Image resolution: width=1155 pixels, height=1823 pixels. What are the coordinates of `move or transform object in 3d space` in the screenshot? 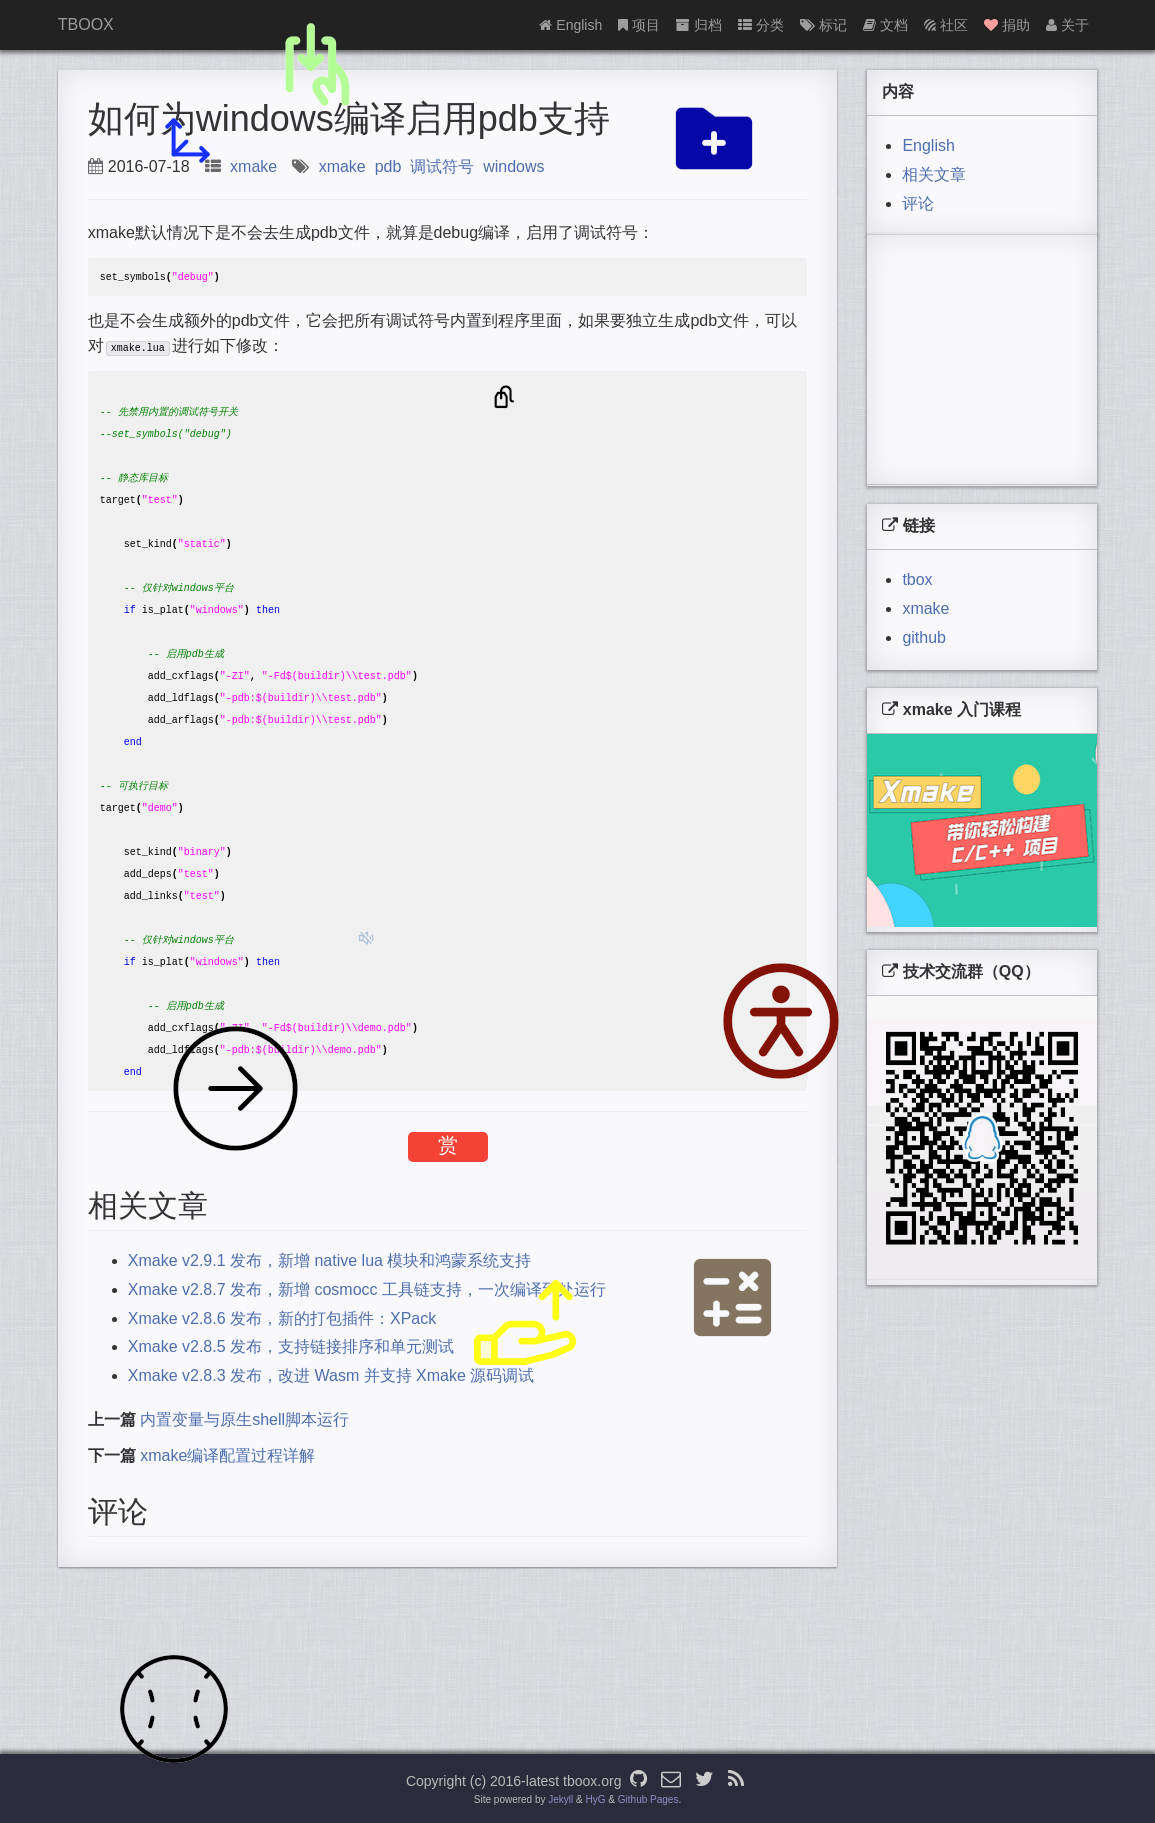 It's located at (188, 139).